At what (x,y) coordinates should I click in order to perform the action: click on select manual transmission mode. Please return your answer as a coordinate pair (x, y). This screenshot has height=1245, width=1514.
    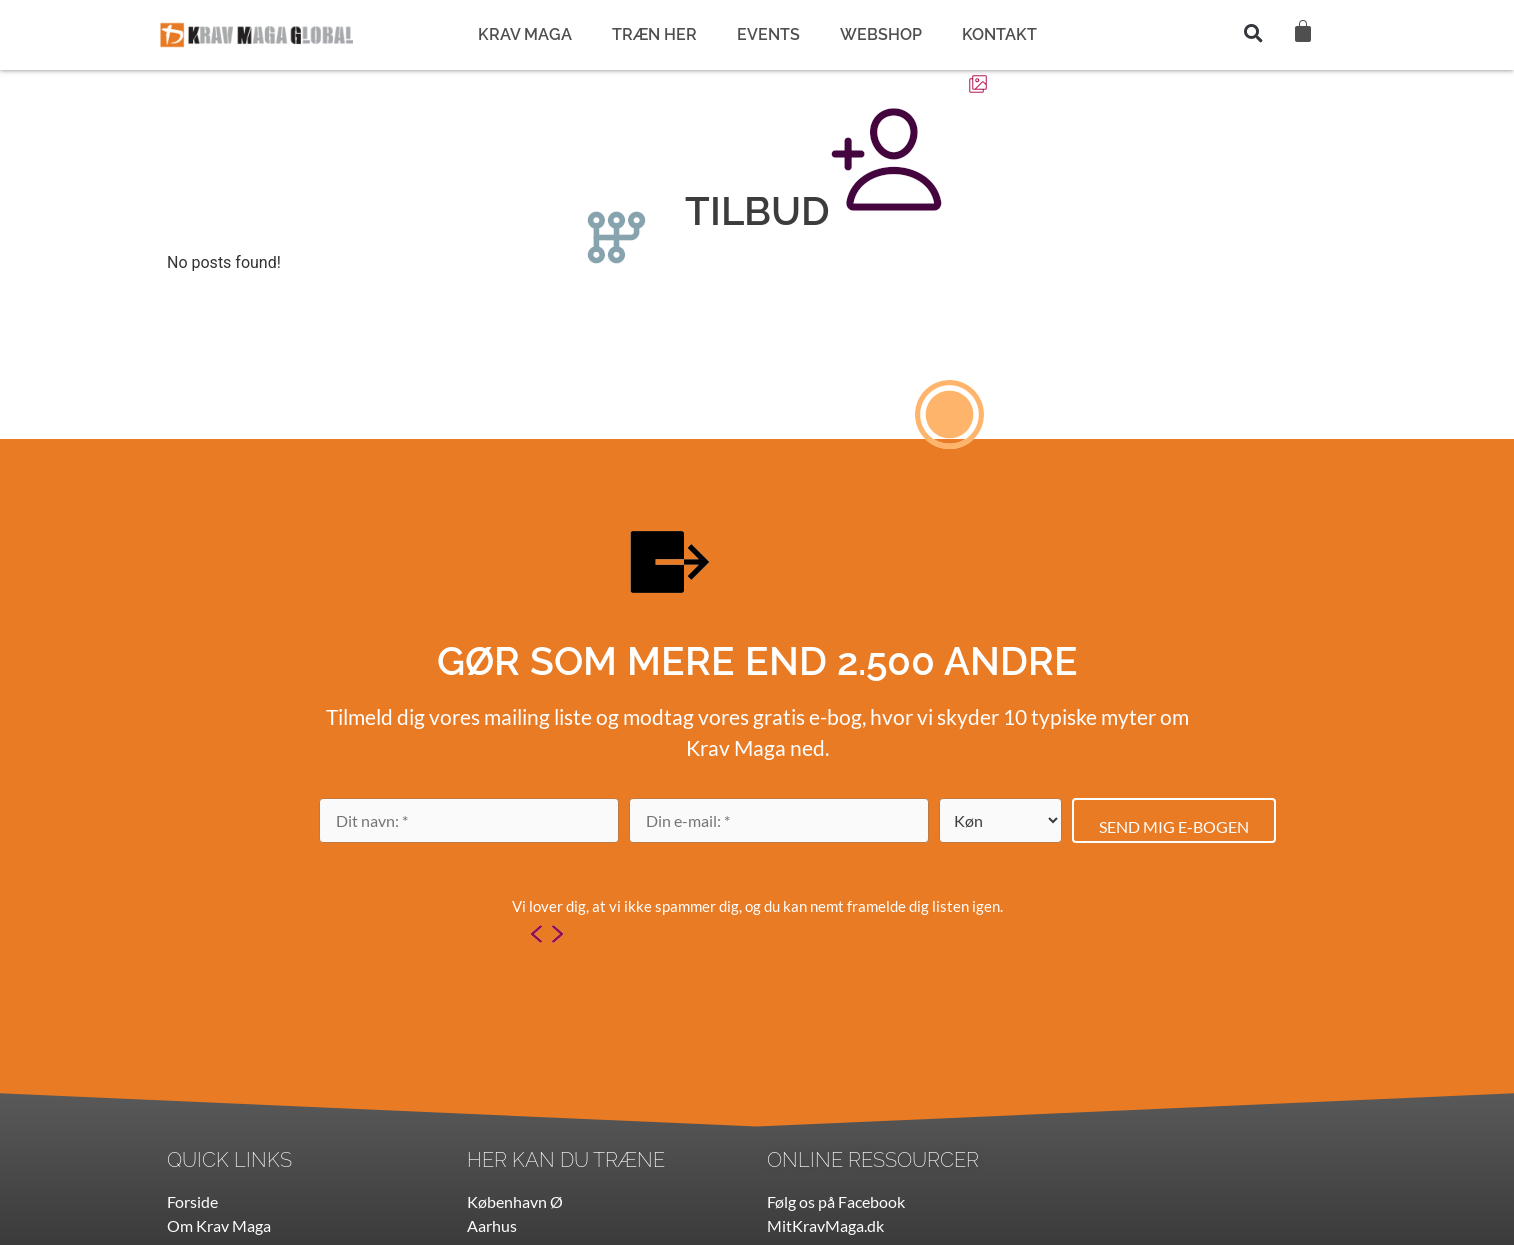
    Looking at the image, I should click on (616, 237).